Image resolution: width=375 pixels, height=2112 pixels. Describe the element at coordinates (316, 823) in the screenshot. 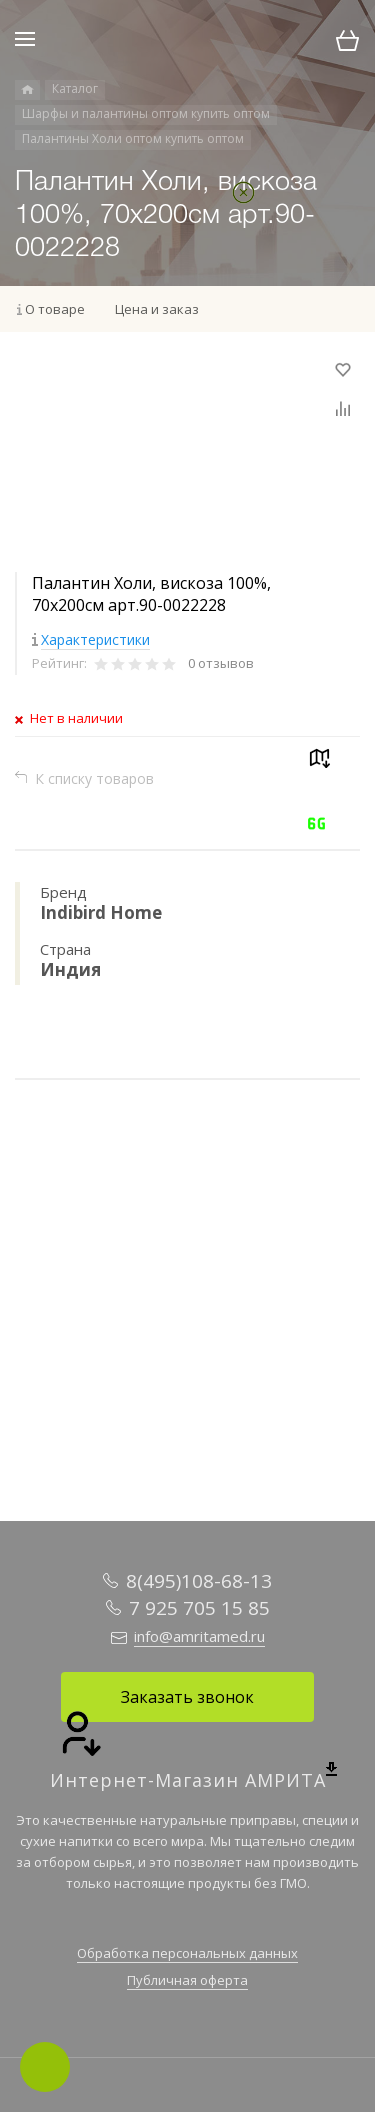

I see `indicates 6G network connectivity status` at that location.